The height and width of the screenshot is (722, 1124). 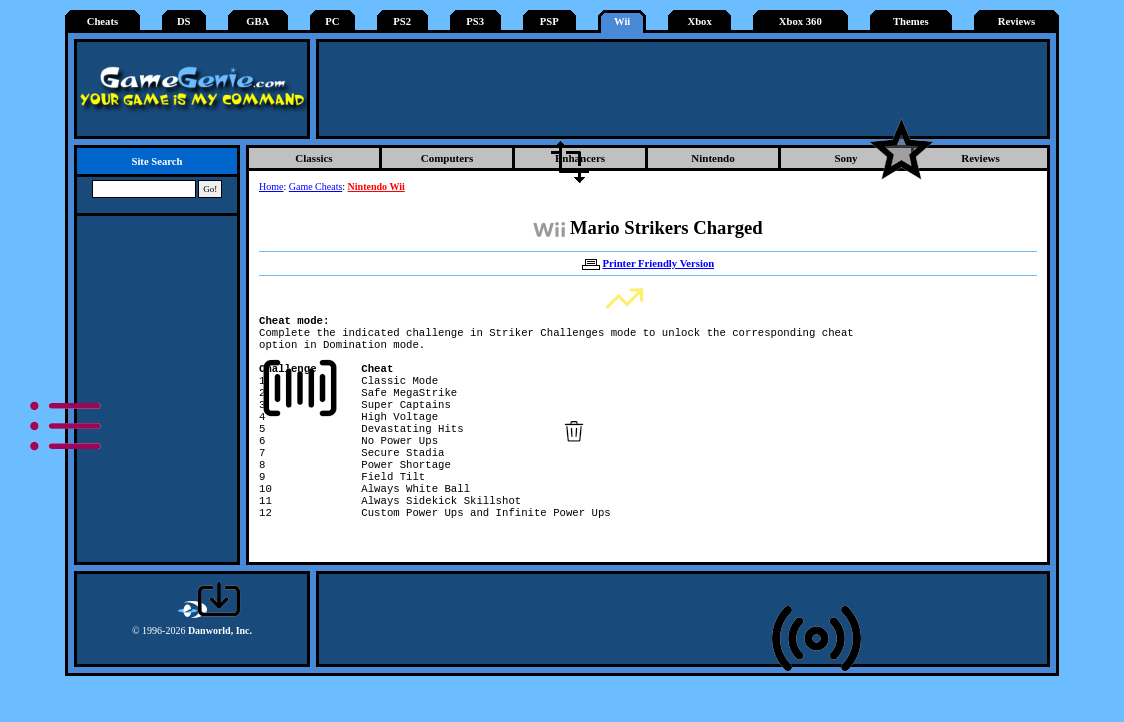 What do you see at coordinates (300, 388) in the screenshot?
I see `scan a barcode` at bounding box center [300, 388].